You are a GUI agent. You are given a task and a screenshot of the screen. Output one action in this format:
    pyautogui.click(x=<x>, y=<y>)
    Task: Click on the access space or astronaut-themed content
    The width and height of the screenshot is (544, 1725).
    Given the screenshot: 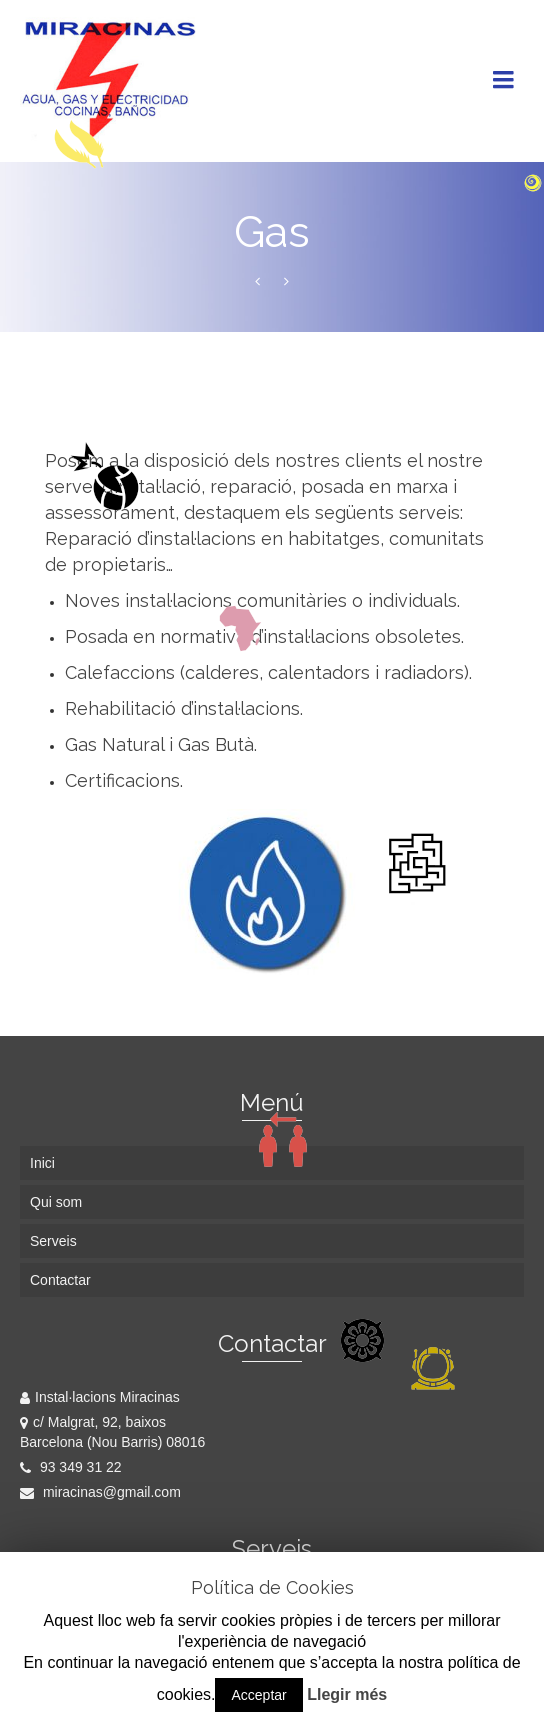 What is the action you would take?
    pyautogui.click(x=433, y=1368)
    